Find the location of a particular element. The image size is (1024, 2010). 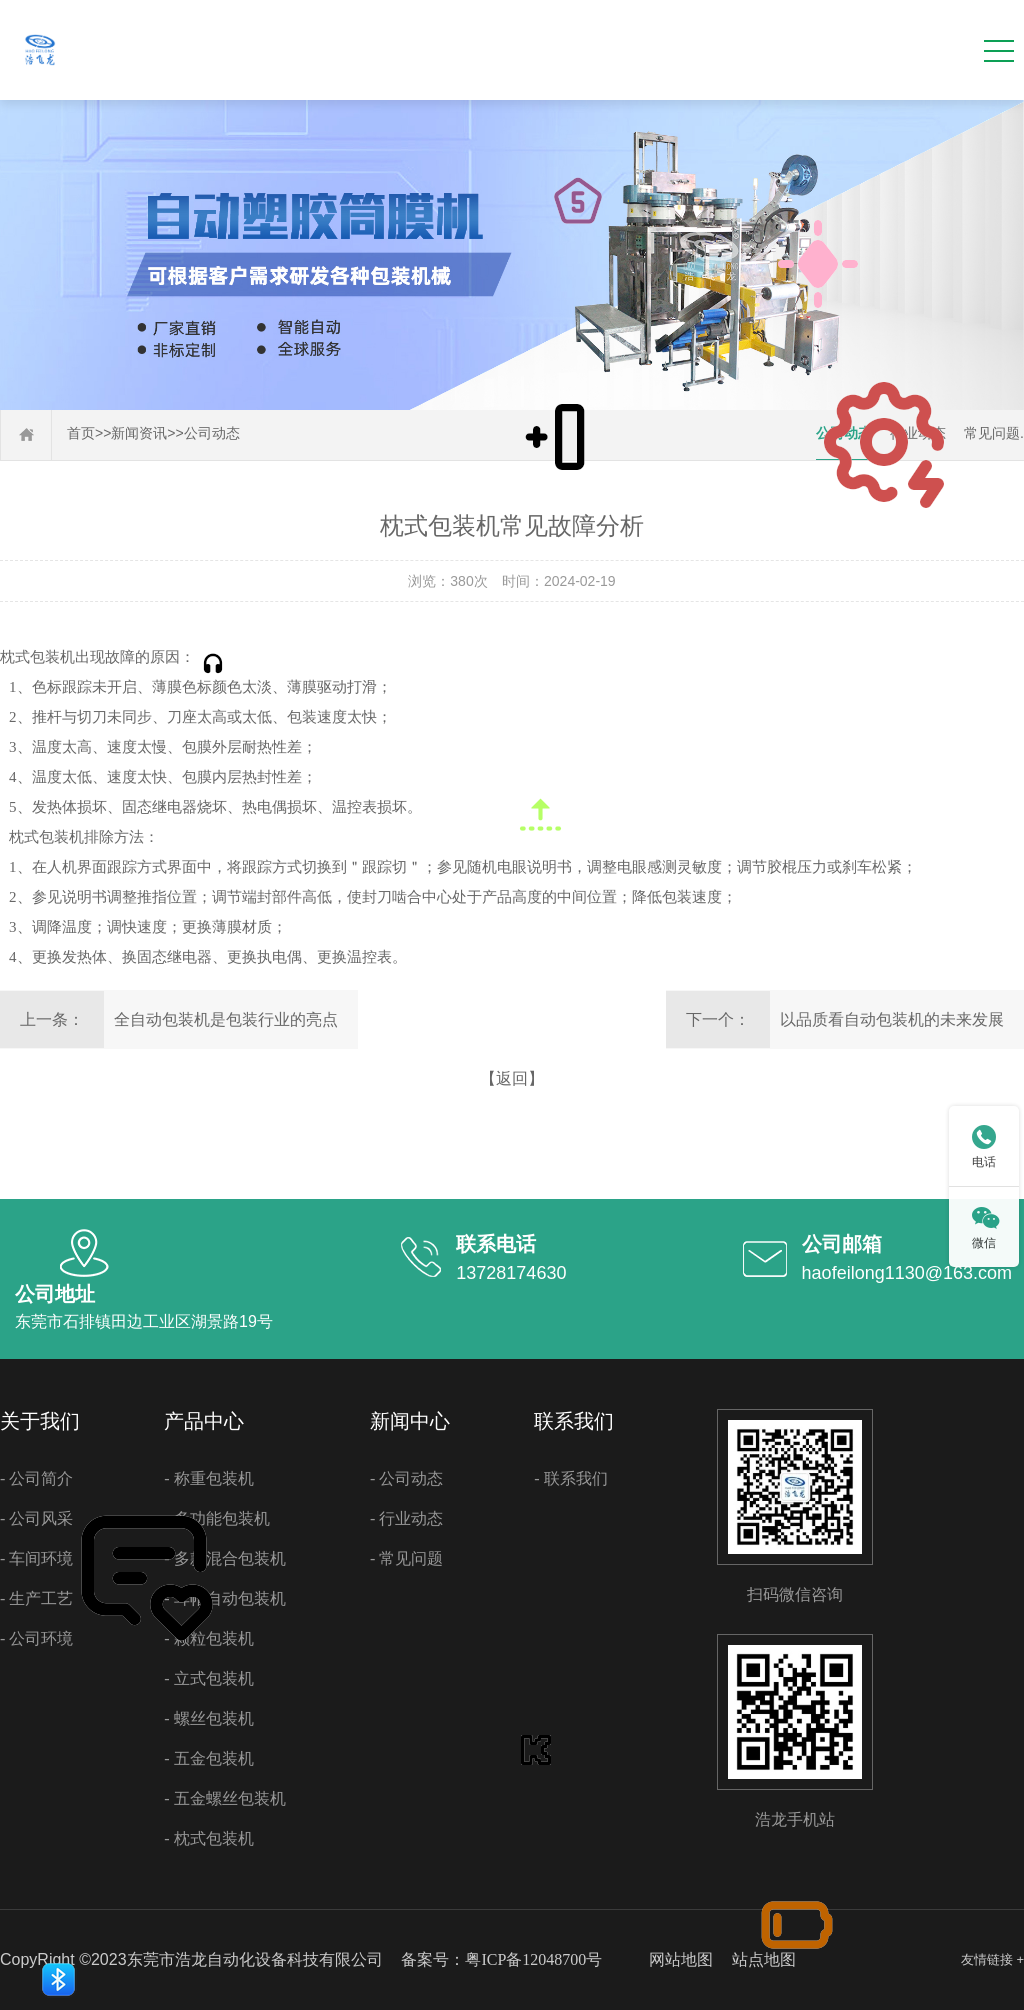

center-align keyframes on the timeline is located at coordinates (818, 264).